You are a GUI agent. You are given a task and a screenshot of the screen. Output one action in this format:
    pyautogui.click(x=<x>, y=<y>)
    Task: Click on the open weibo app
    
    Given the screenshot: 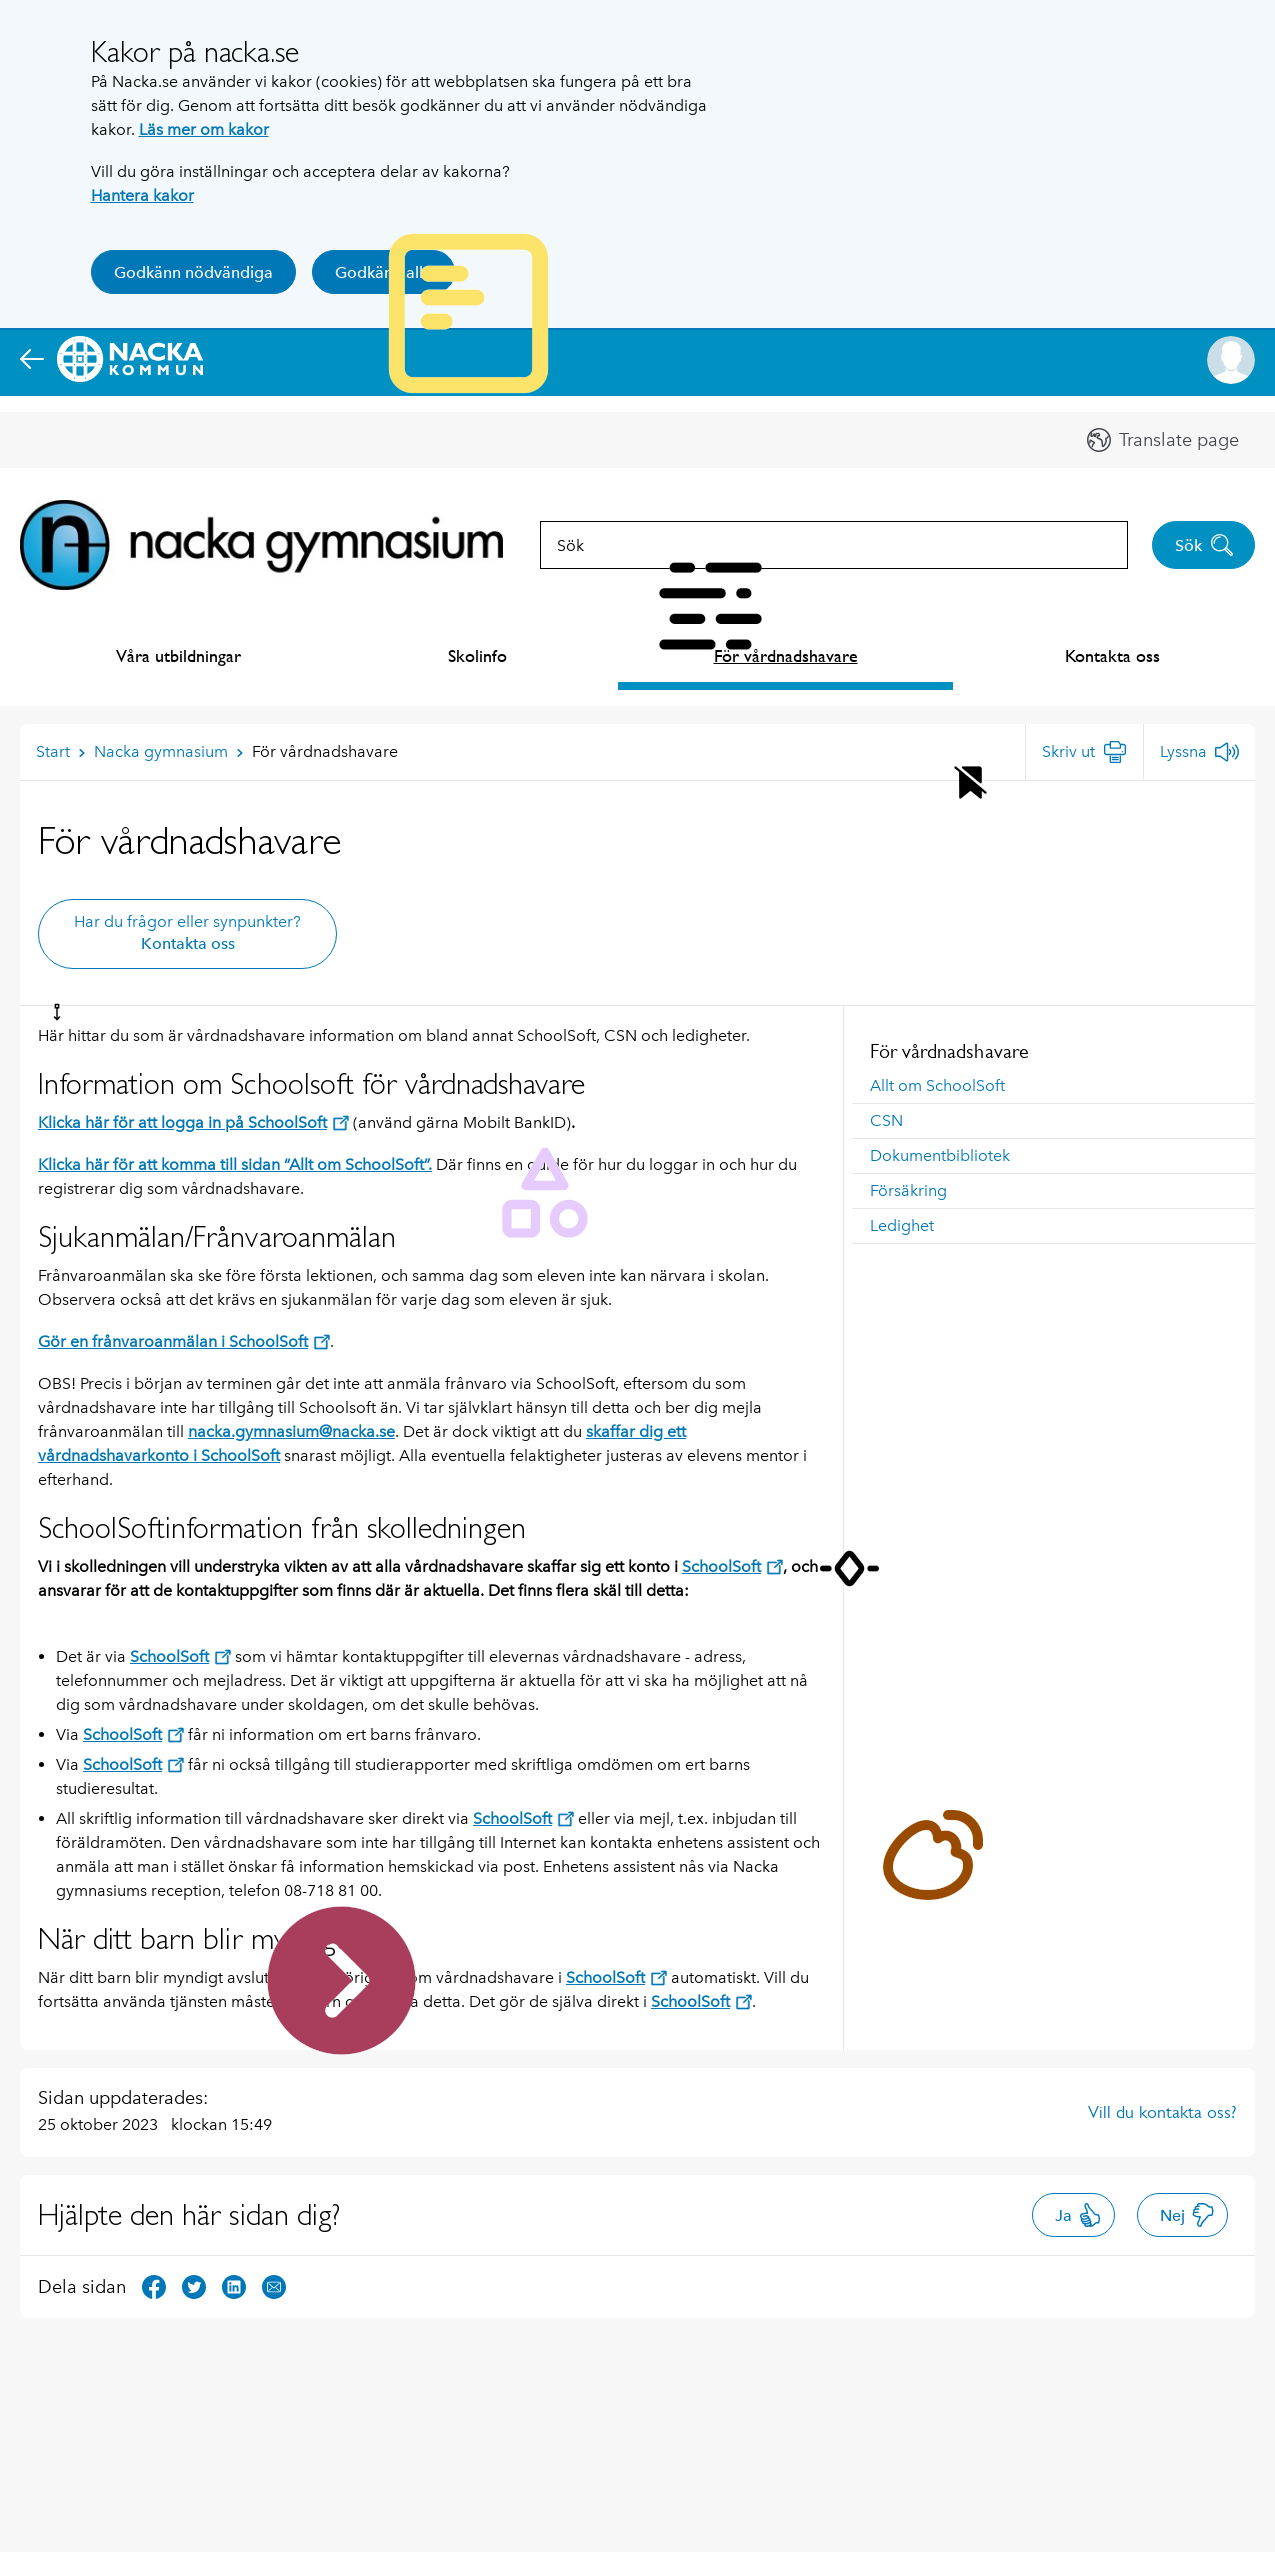 What is the action you would take?
    pyautogui.click(x=933, y=1855)
    